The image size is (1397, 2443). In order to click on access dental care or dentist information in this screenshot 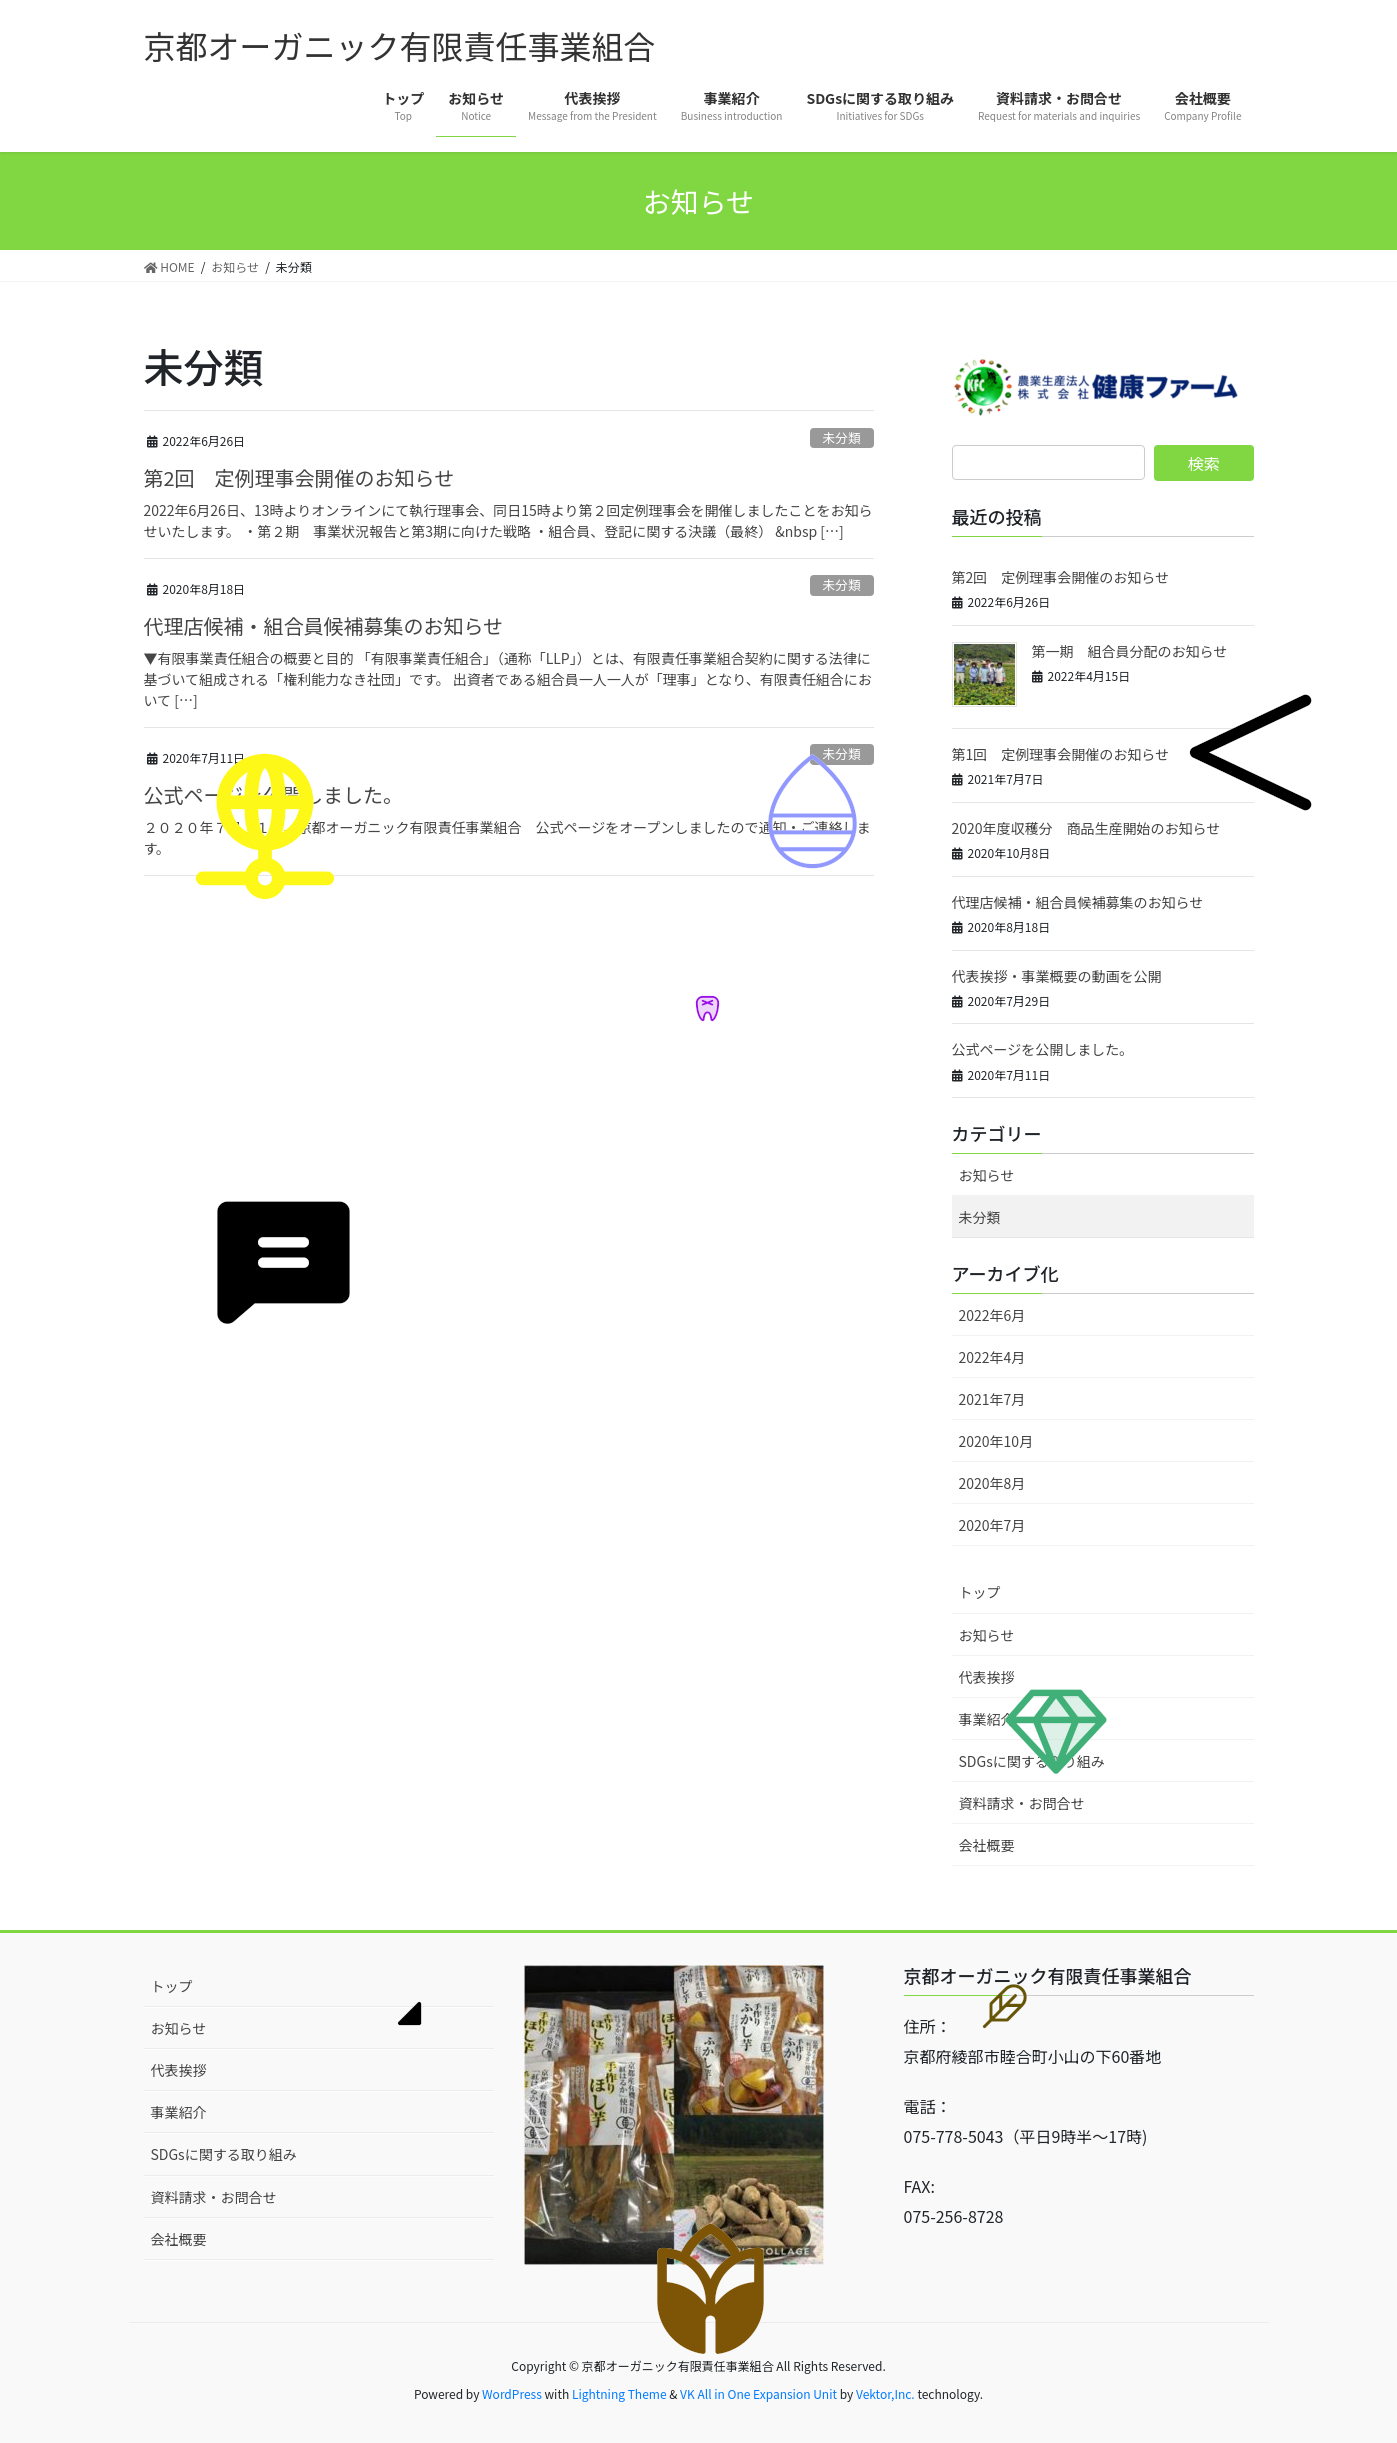, I will do `click(707, 1008)`.